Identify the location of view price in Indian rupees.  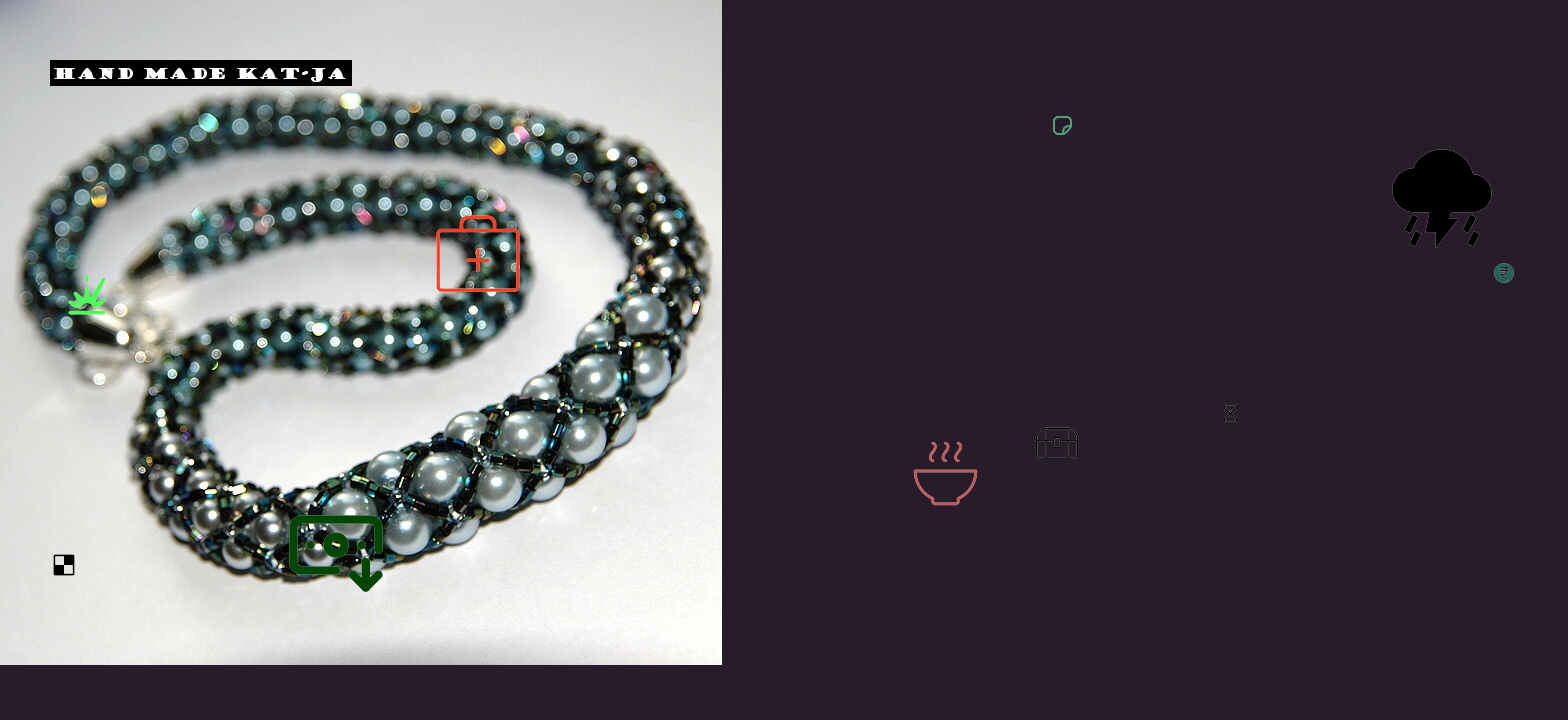
(1504, 273).